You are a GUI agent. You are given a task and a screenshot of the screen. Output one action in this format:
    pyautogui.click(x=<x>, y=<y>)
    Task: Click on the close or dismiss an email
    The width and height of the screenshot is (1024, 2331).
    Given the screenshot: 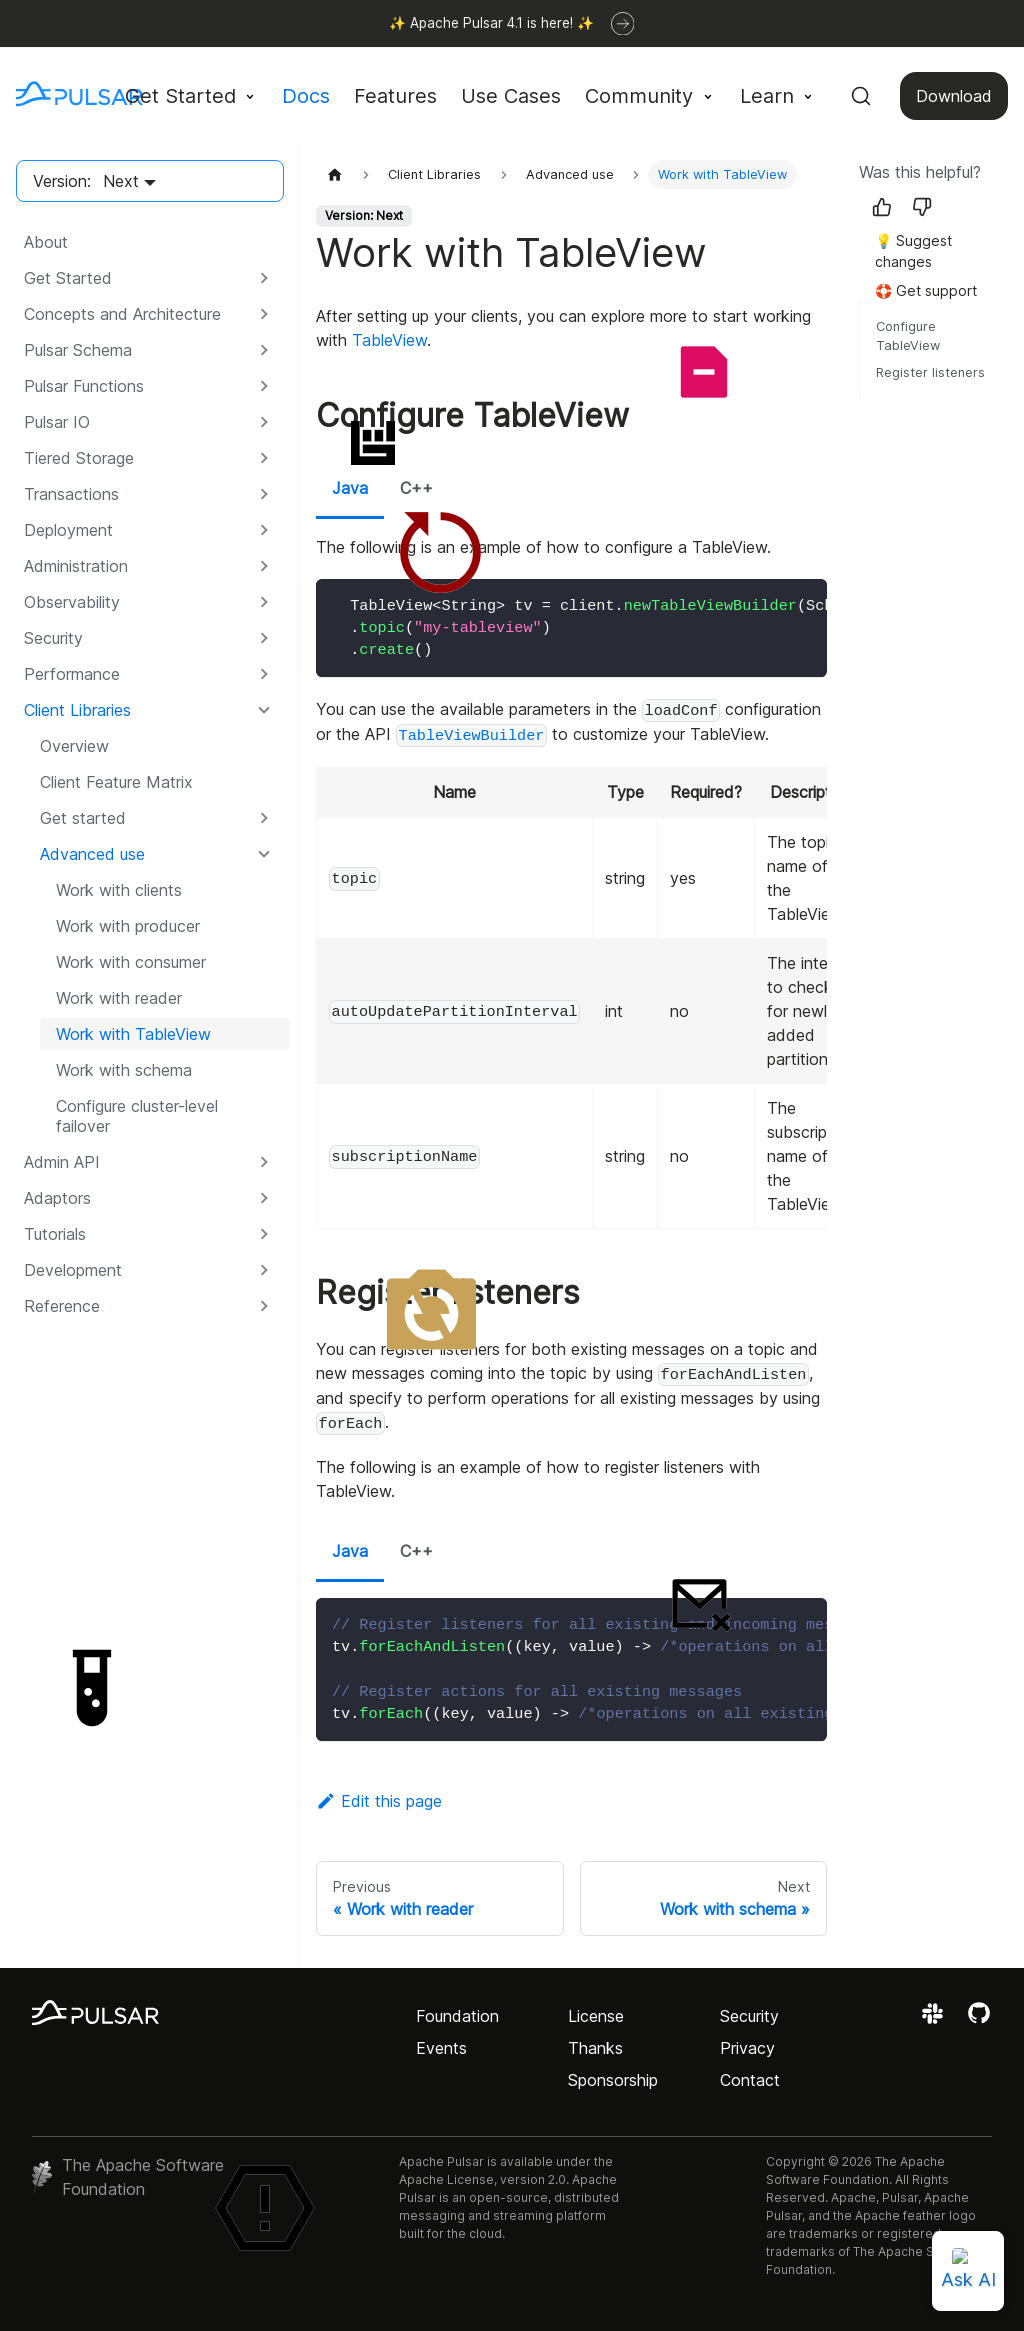 What is the action you would take?
    pyautogui.click(x=699, y=1603)
    